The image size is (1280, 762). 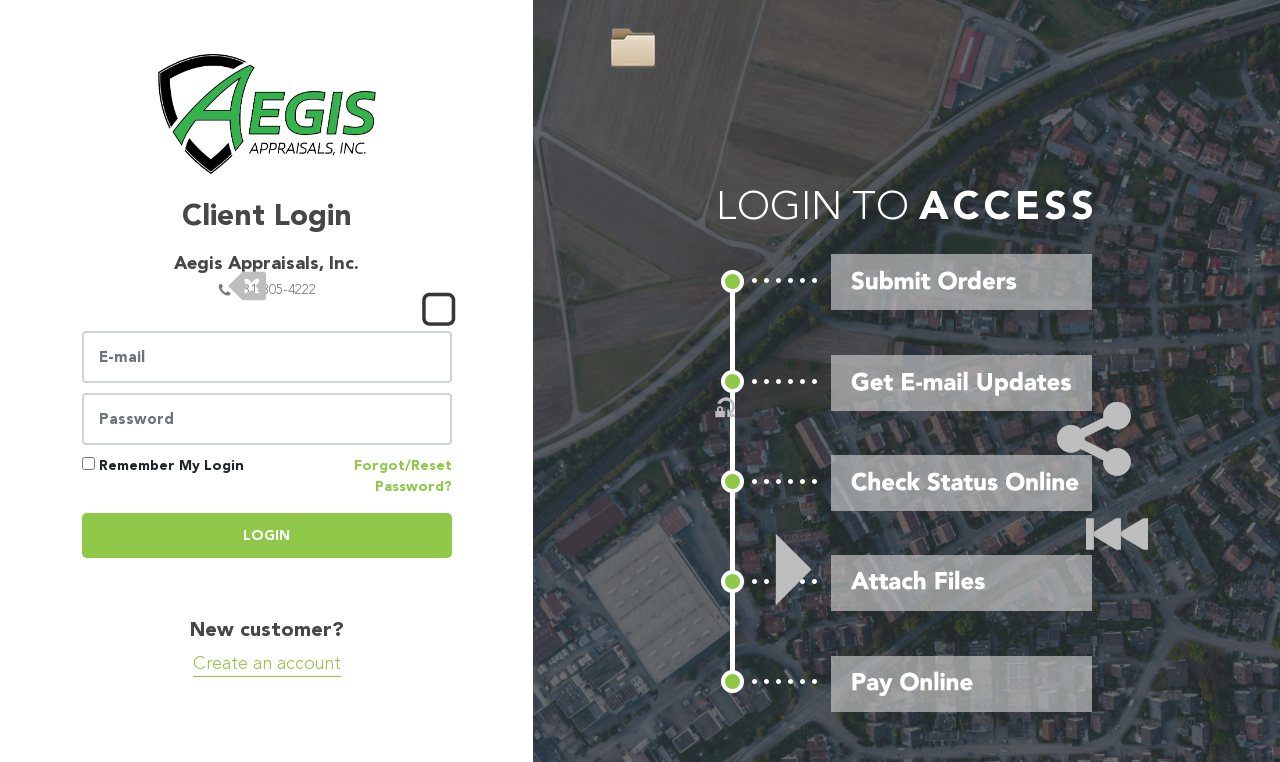 I want to click on empty checkbox or selection state, so click(x=429, y=318).